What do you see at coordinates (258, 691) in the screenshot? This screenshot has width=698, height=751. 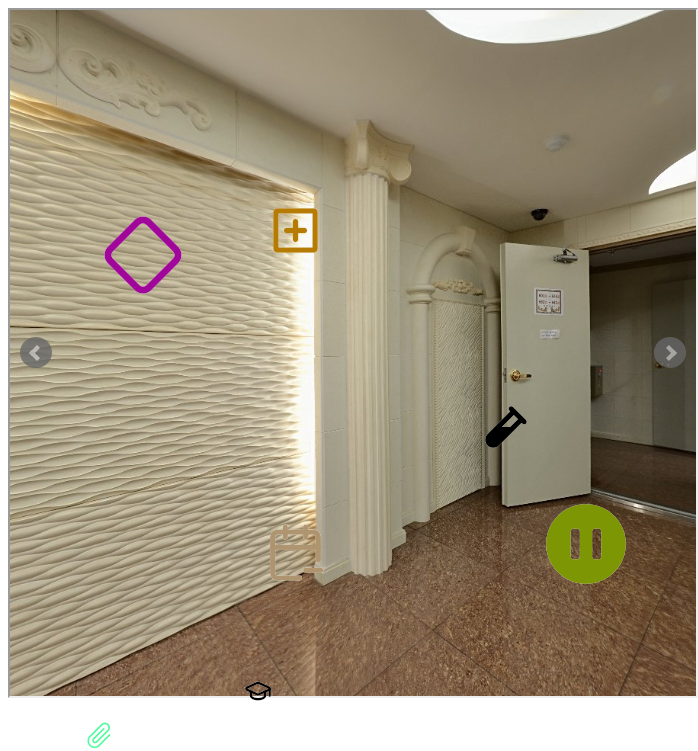 I see `access education or learning resources` at bounding box center [258, 691].